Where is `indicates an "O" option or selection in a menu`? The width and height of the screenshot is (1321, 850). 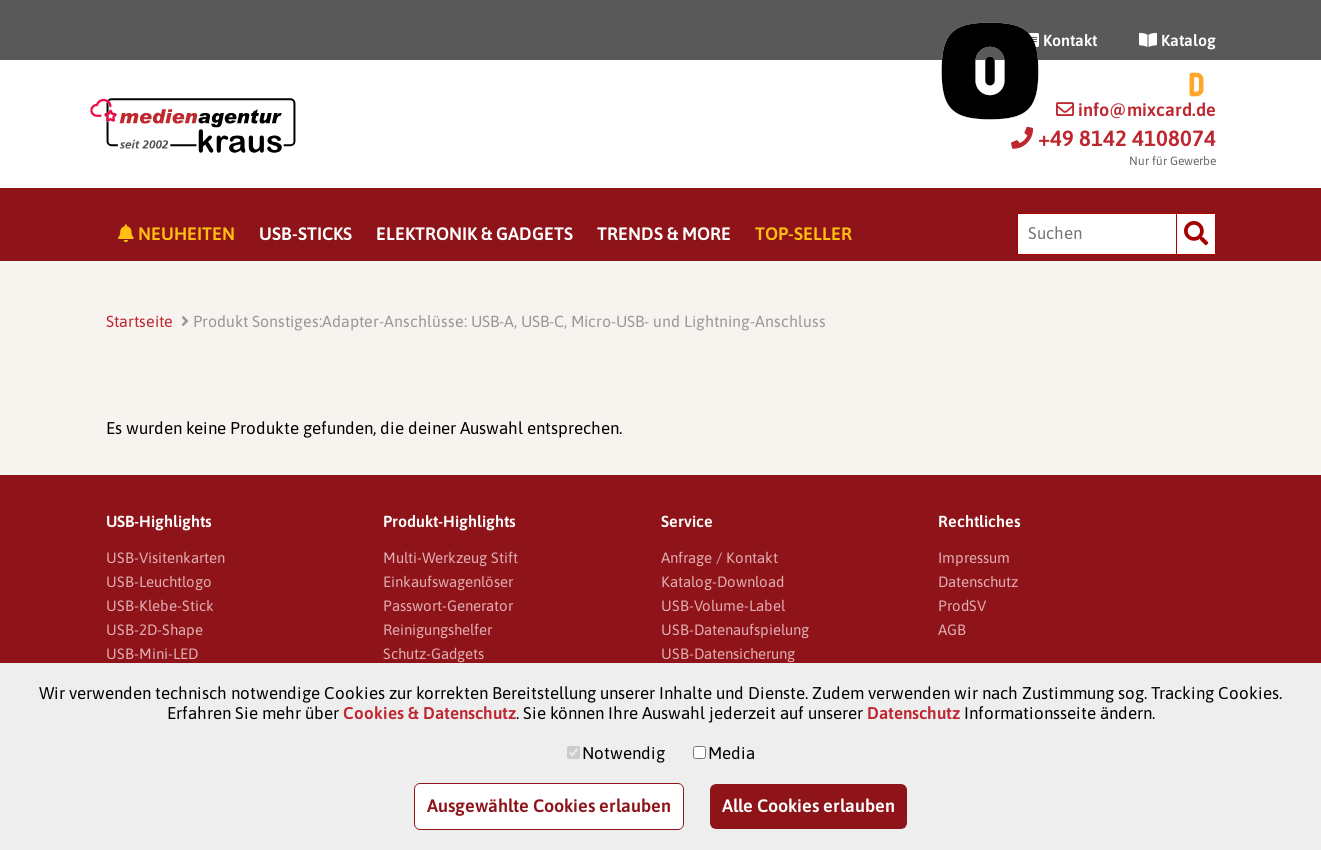
indicates an "O" option or selection in a menu is located at coordinates (990, 71).